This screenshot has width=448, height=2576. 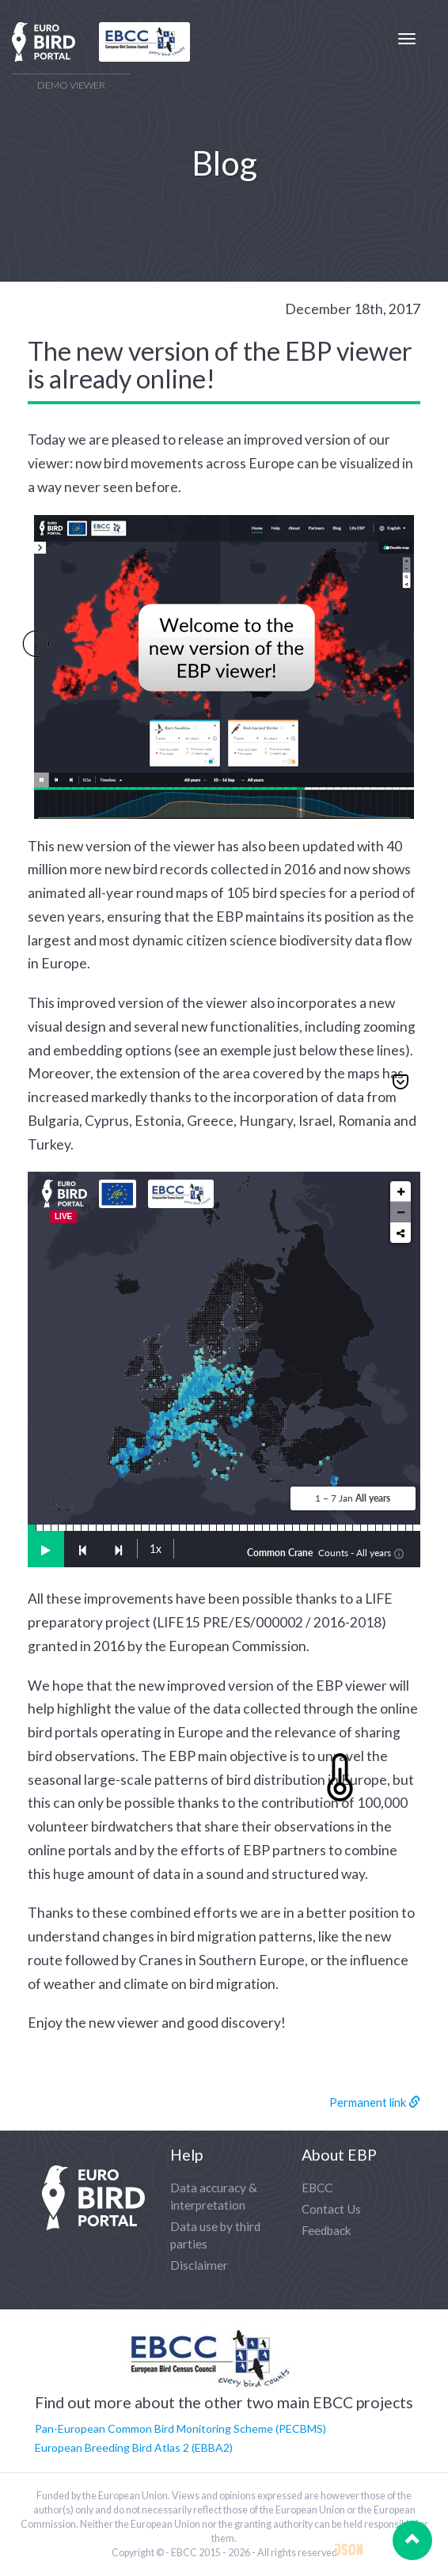 What do you see at coordinates (340, 1777) in the screenshot?
I see `view current temperature` at bounding box center [340, 1777].